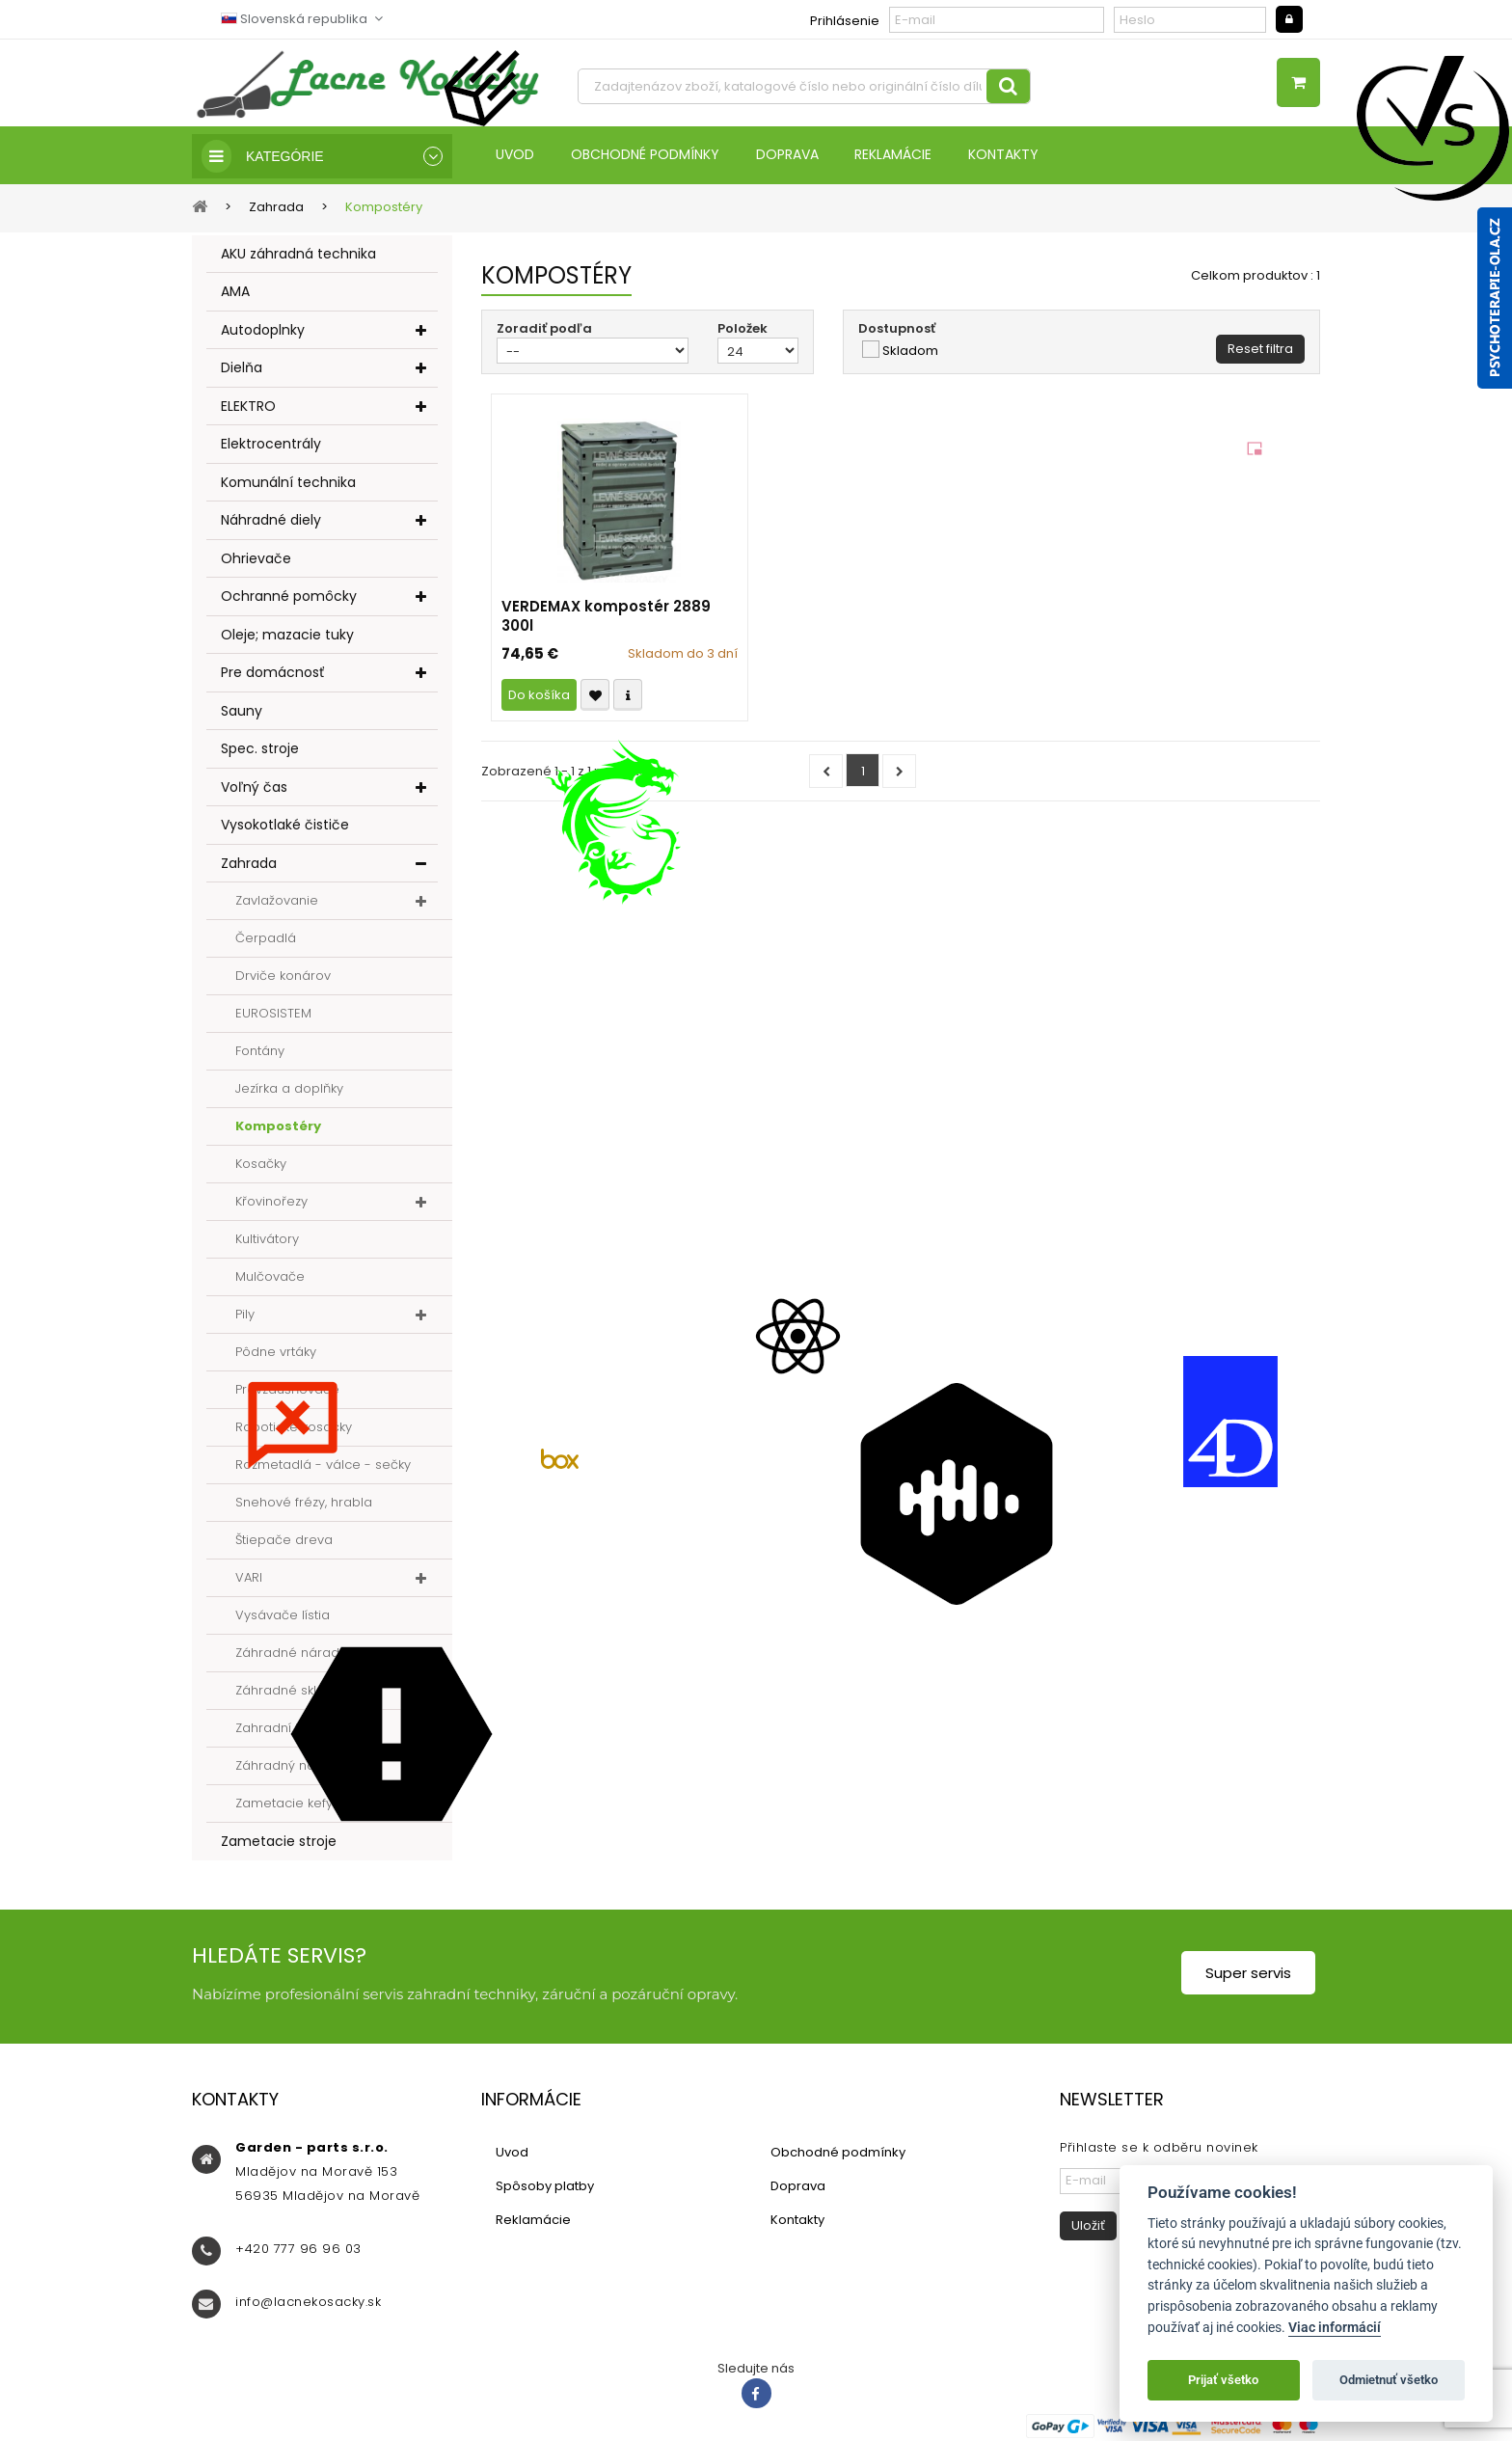  I want to click on codeceptjs testing framework logo, so click(1433, 128).